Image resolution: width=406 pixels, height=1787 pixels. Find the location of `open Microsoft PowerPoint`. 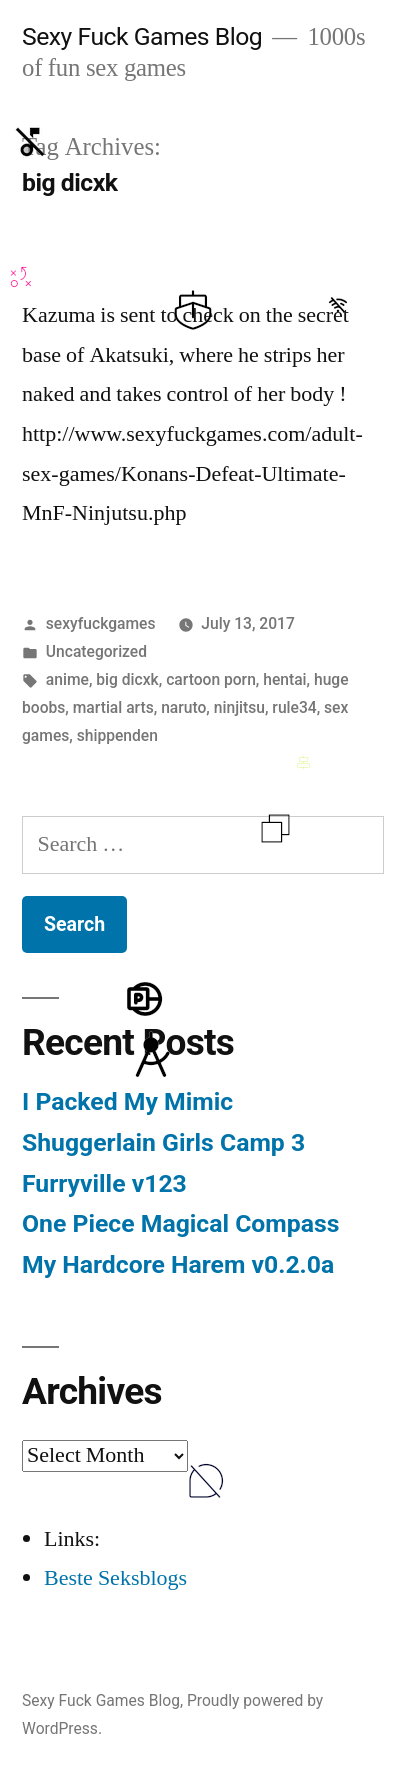

open Microsoft PowerPoint is located at coordinates (144, 999).